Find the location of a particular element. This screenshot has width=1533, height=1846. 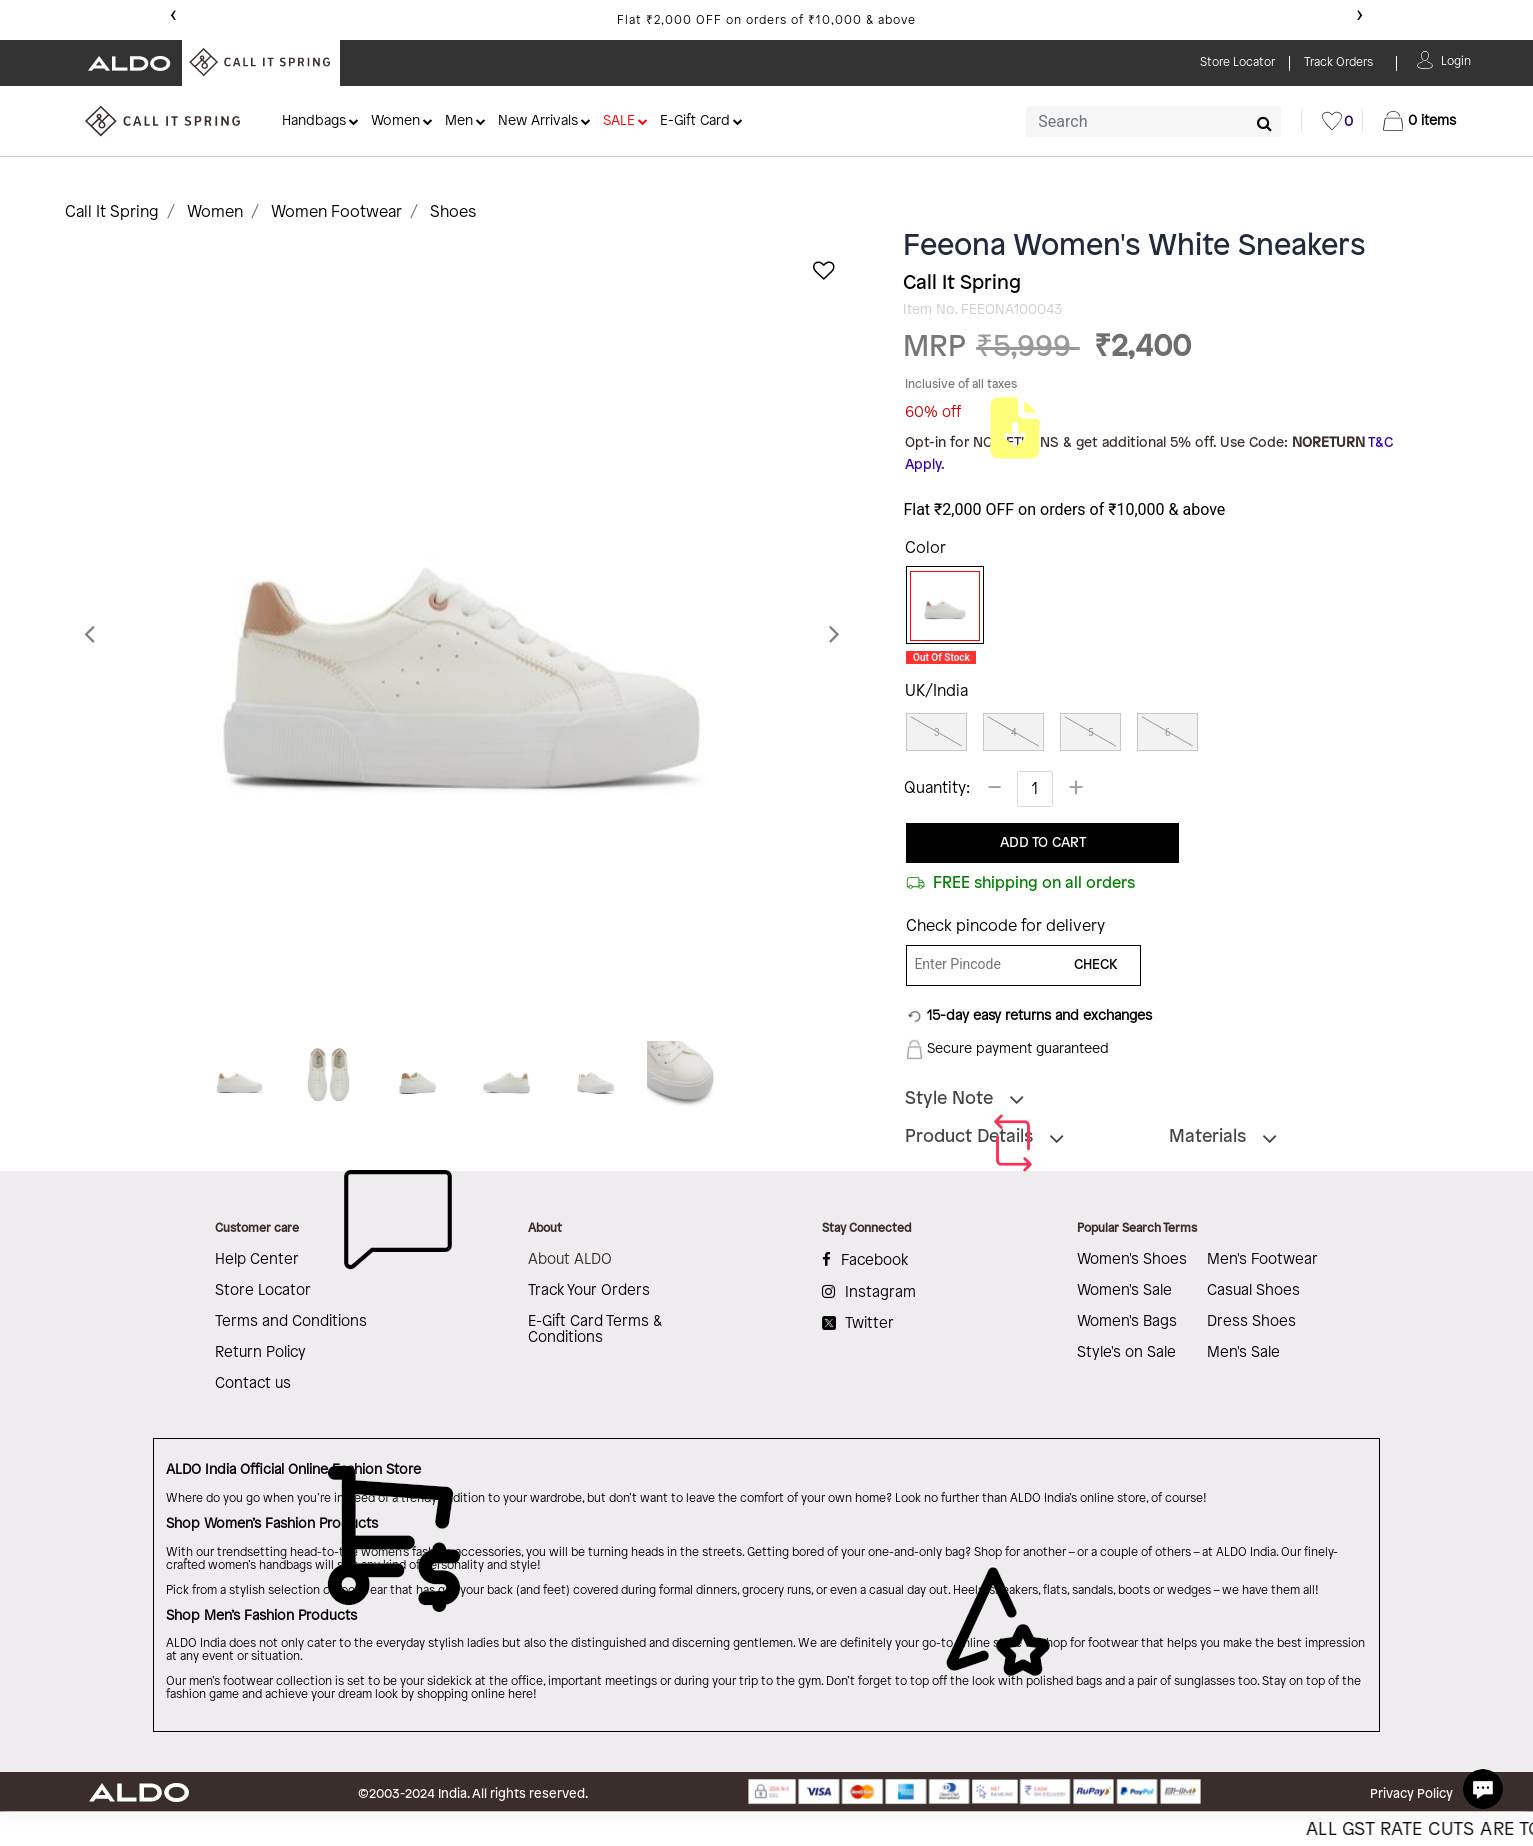

download a file is located at coordinates (1015, 428).